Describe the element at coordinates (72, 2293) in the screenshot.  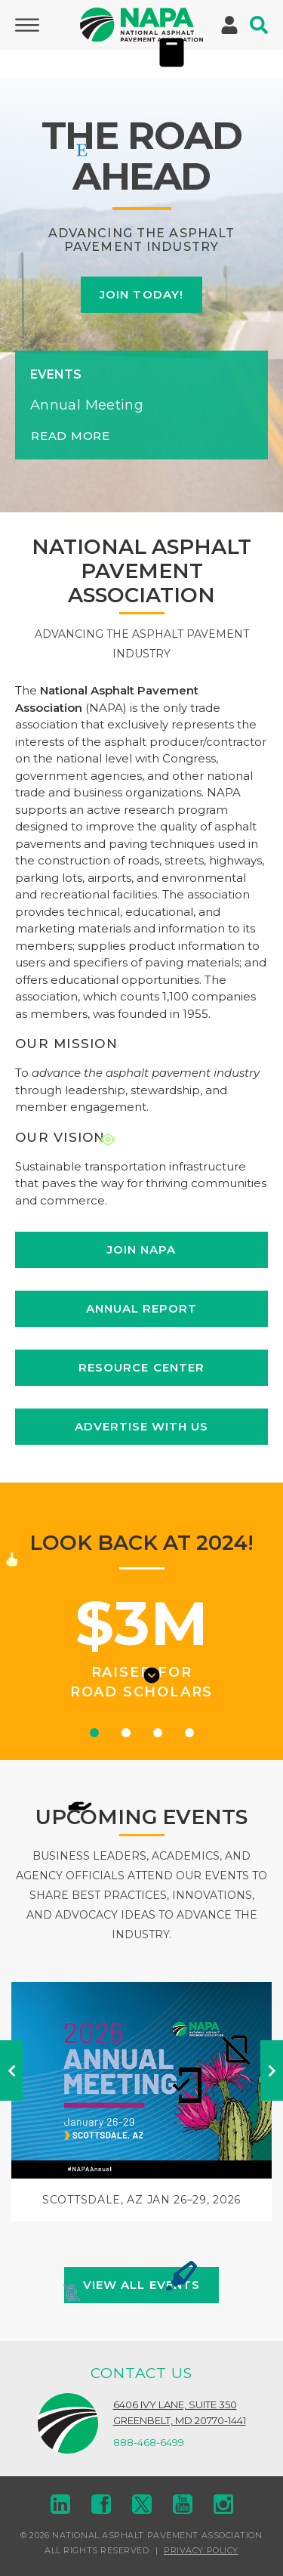
I see `indicates vaccine or medication is unavailable` at that location.